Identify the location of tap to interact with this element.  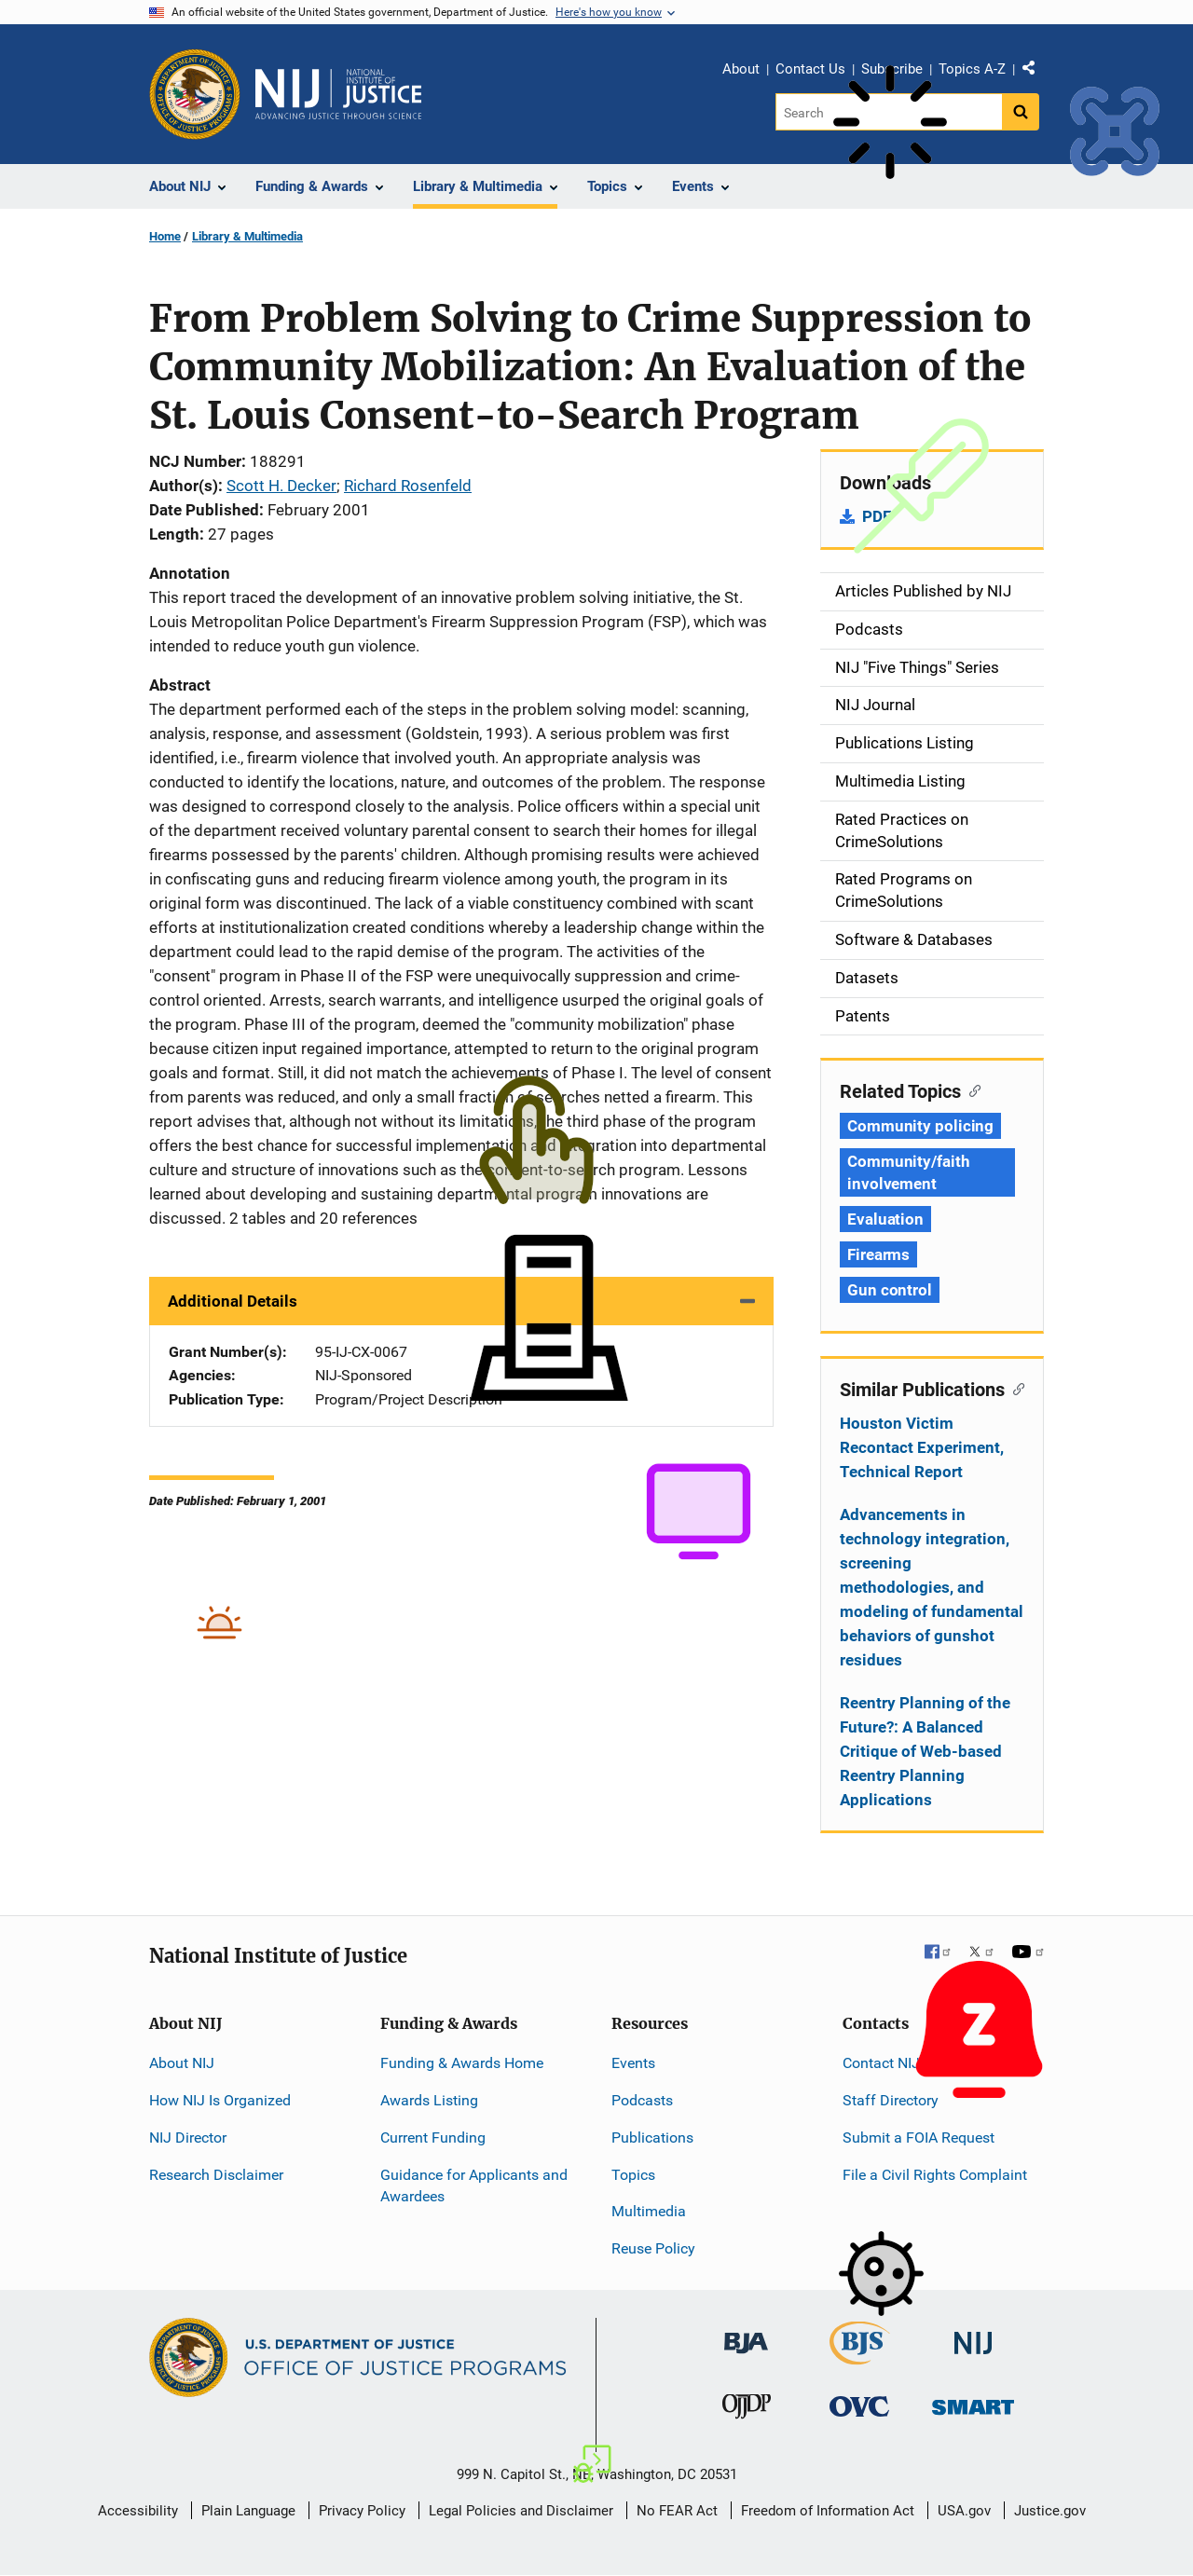
(536, 1142).